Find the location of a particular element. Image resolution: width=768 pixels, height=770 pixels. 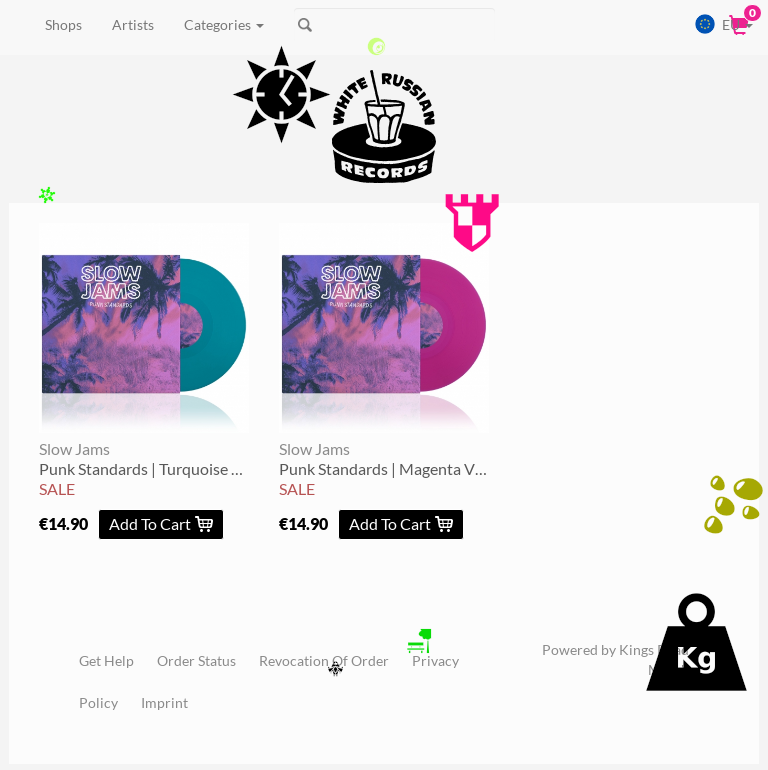

activate shield or defense mode is located at coordinates (471, 223).